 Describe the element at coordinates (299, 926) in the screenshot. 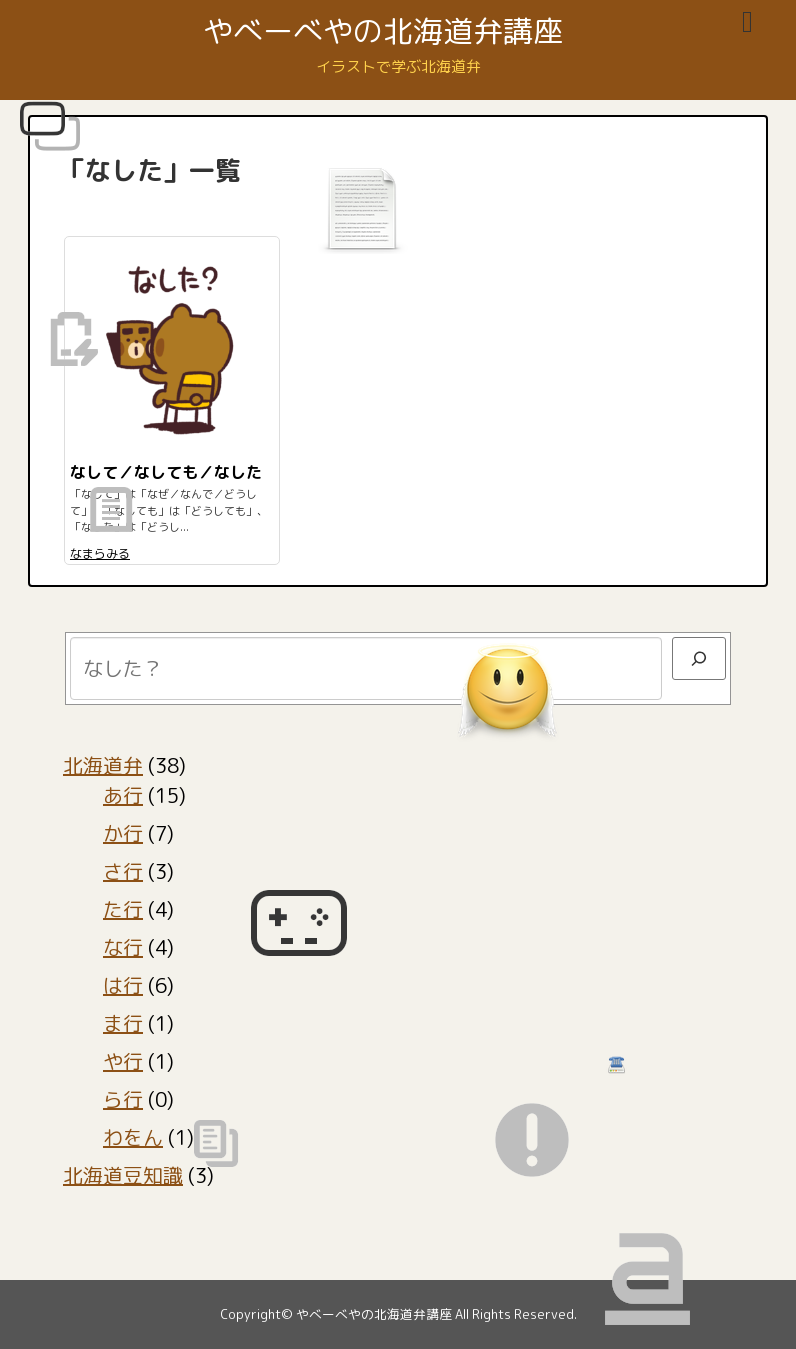

I see `connect a game controller` at that location.